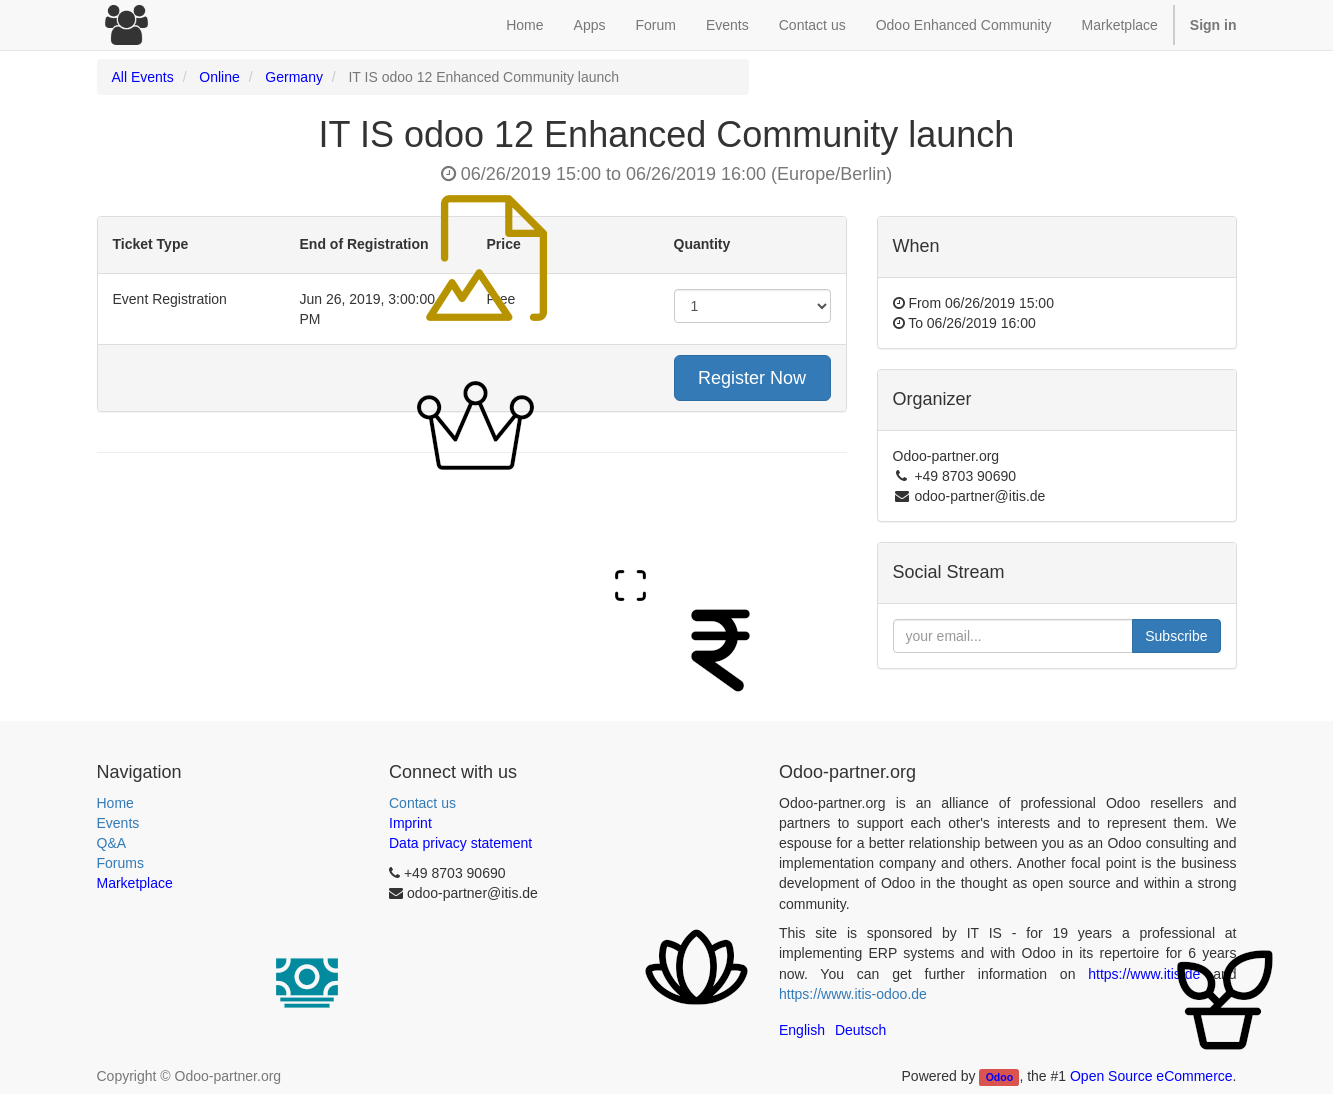 This screenshot has width=1333, height=1094. I want to click on view price in indian rupees, so click(720, 650).